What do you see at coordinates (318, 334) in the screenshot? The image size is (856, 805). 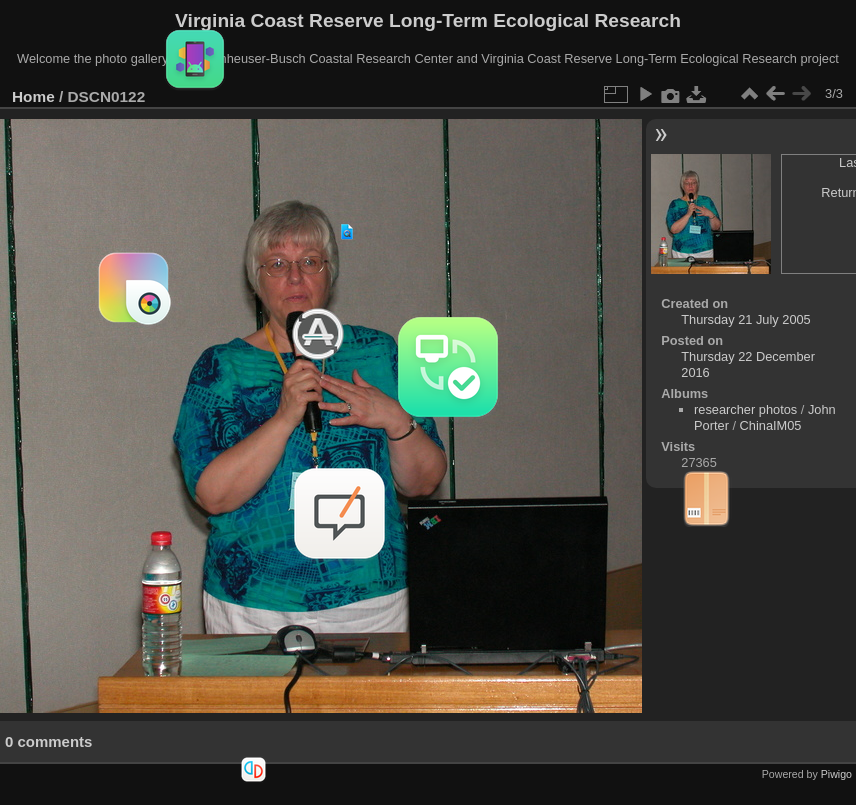 I see `open the software updater application` at bounding box center [318, 334].